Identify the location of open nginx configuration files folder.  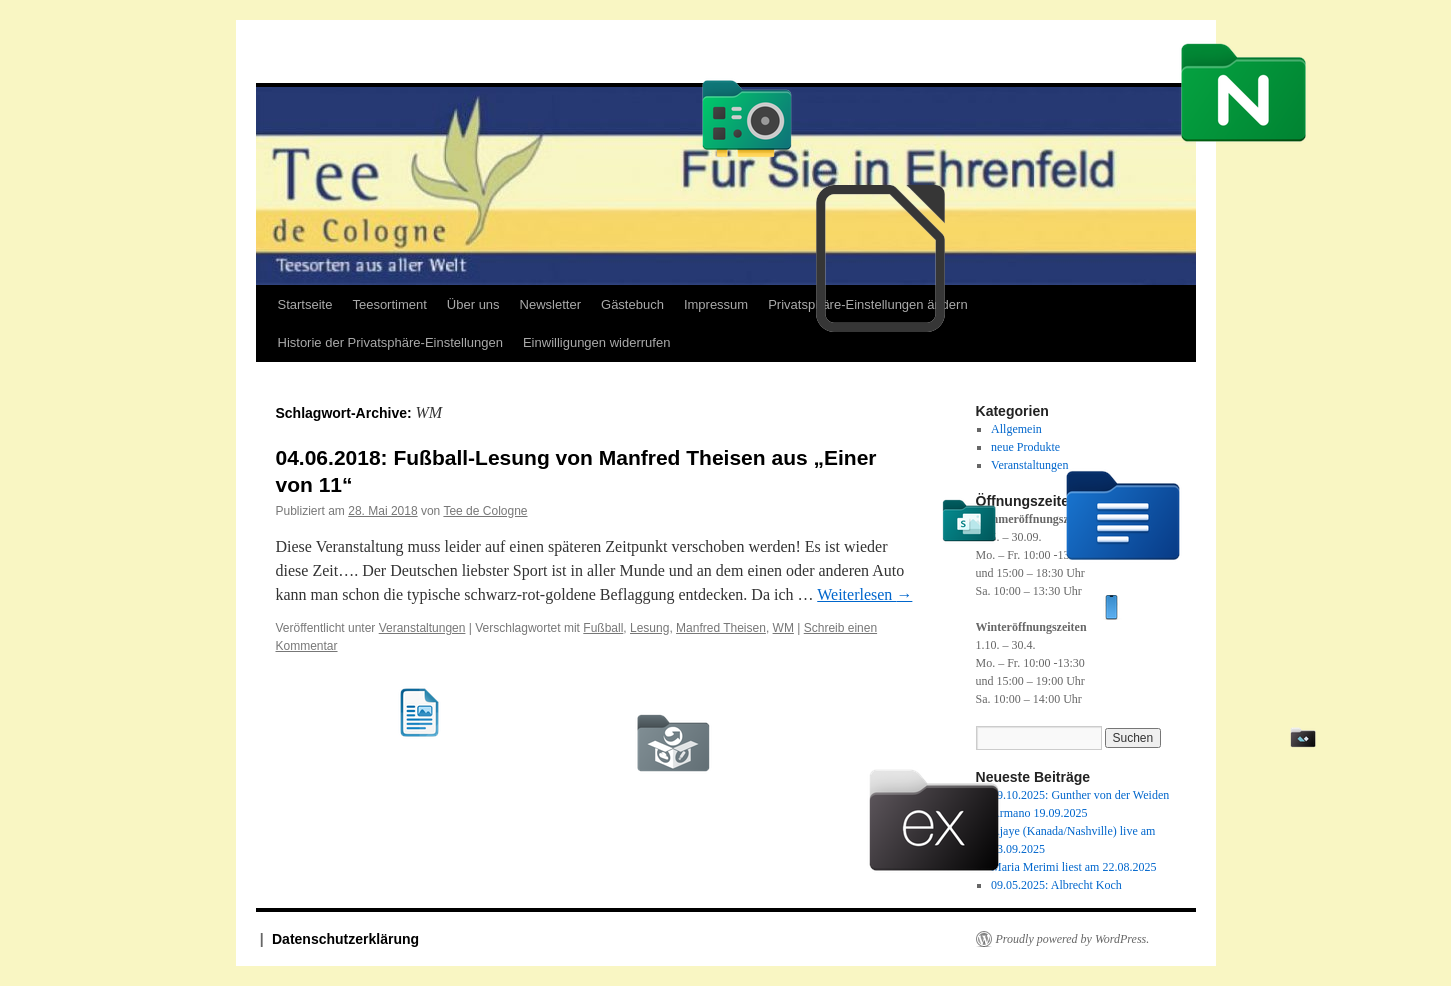
(1243, 96).